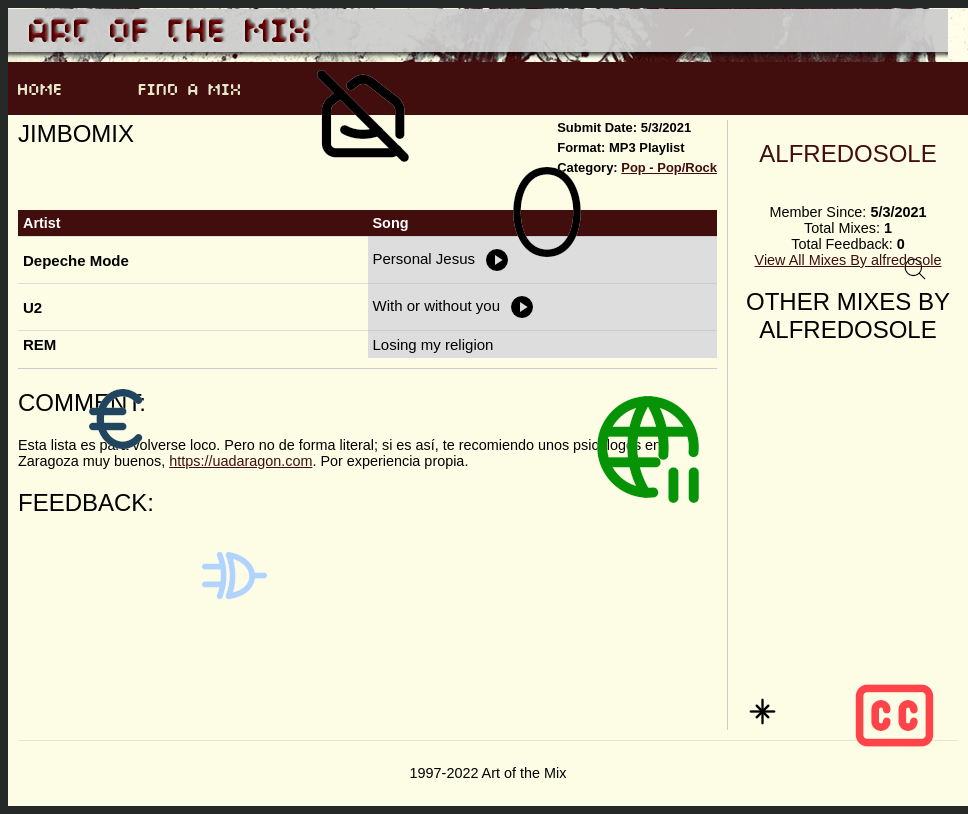  What do you see at coordinates (762, 711) in the screenshot?
I see `set or view your north star goal` at bounding box center [762, 711].